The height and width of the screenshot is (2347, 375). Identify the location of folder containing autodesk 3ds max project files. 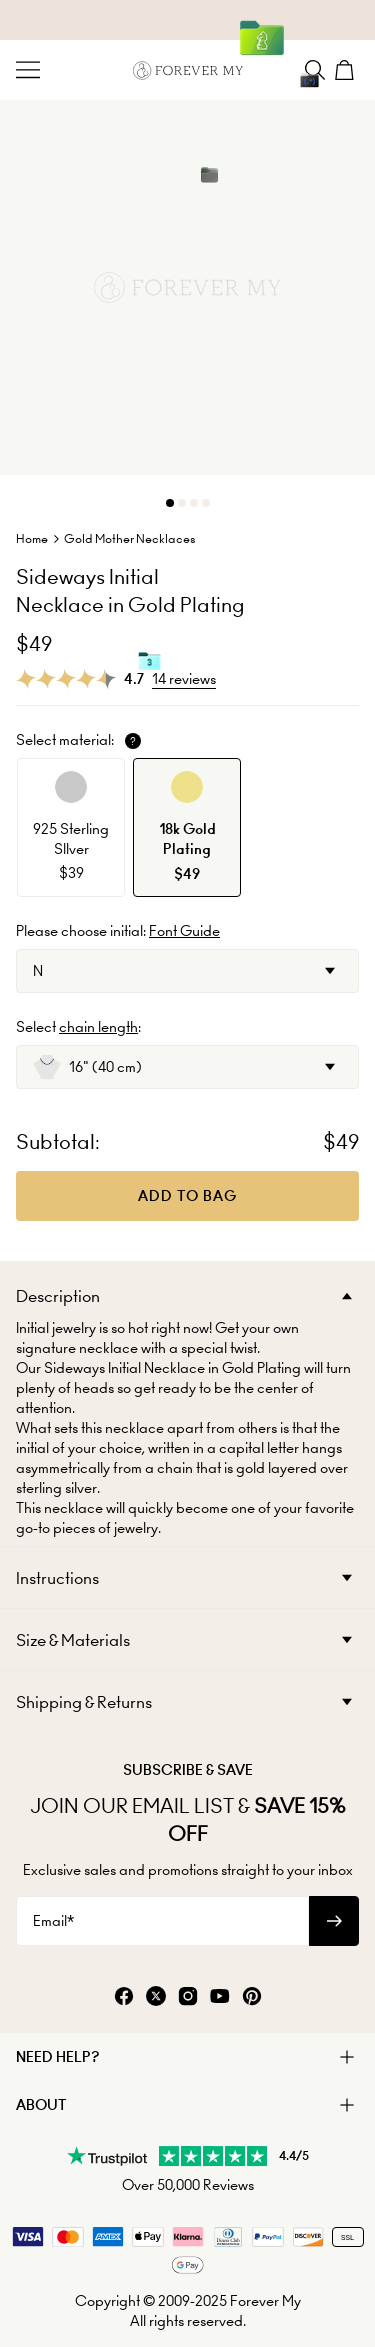
(149, 661).